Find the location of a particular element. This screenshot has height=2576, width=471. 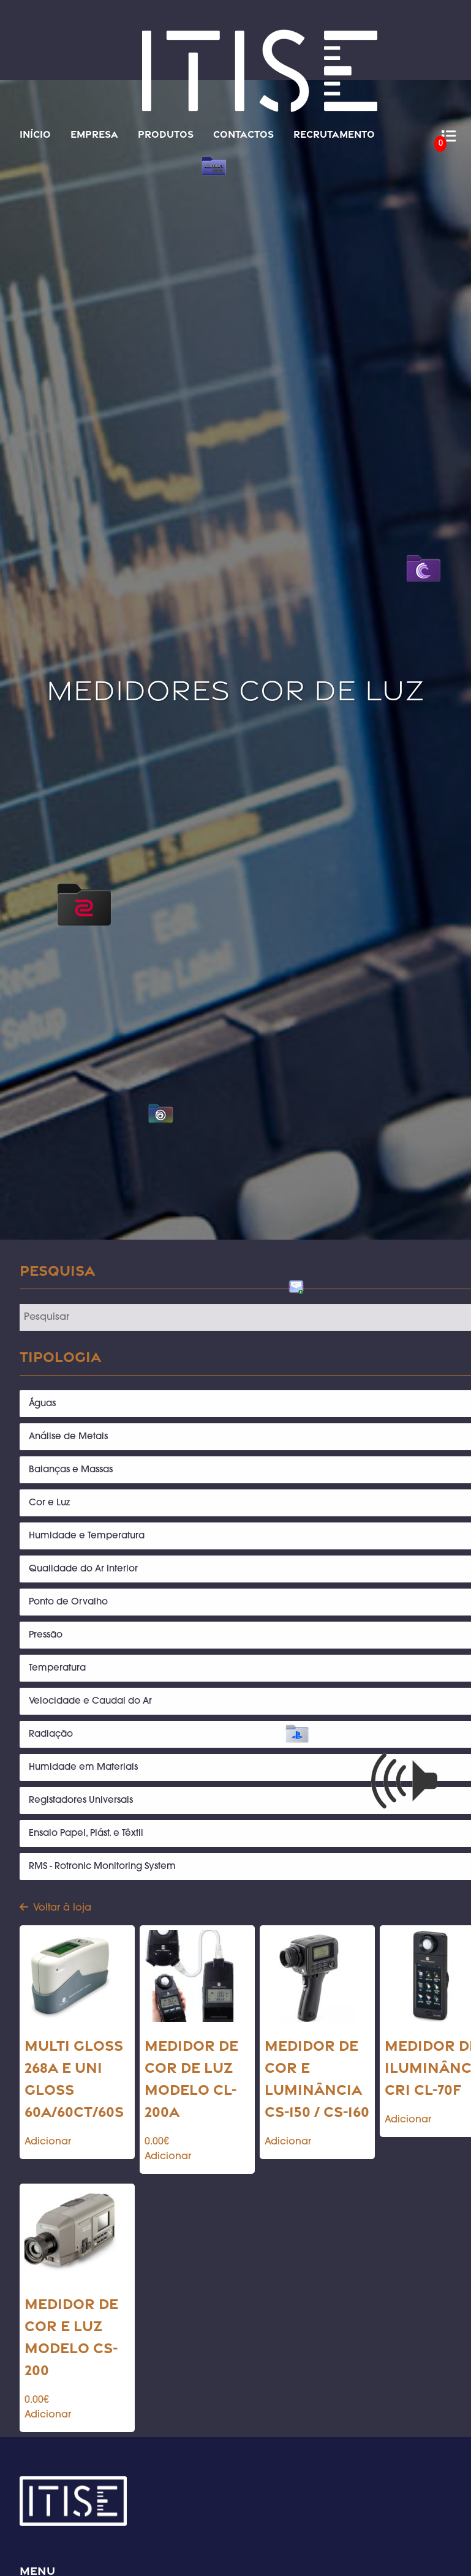

compose a new email message is located at coordinates (296, 1286).